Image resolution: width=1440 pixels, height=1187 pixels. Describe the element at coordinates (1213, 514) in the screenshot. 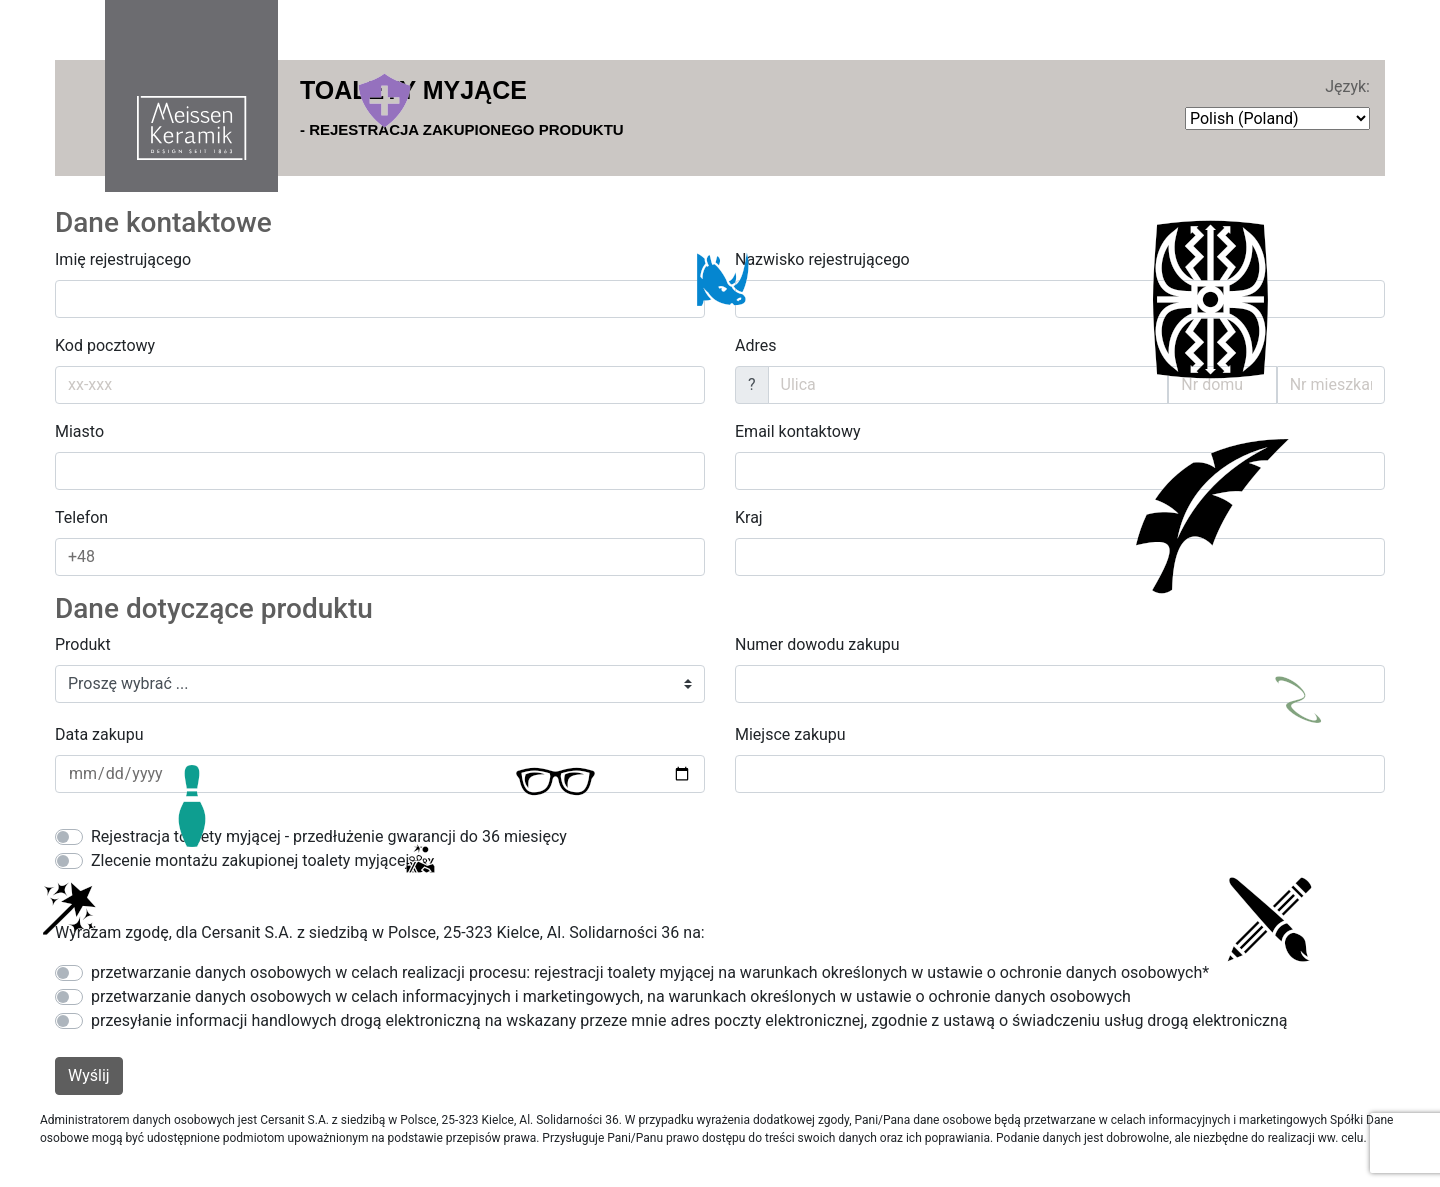

I see `compose a new message or document` at that location.